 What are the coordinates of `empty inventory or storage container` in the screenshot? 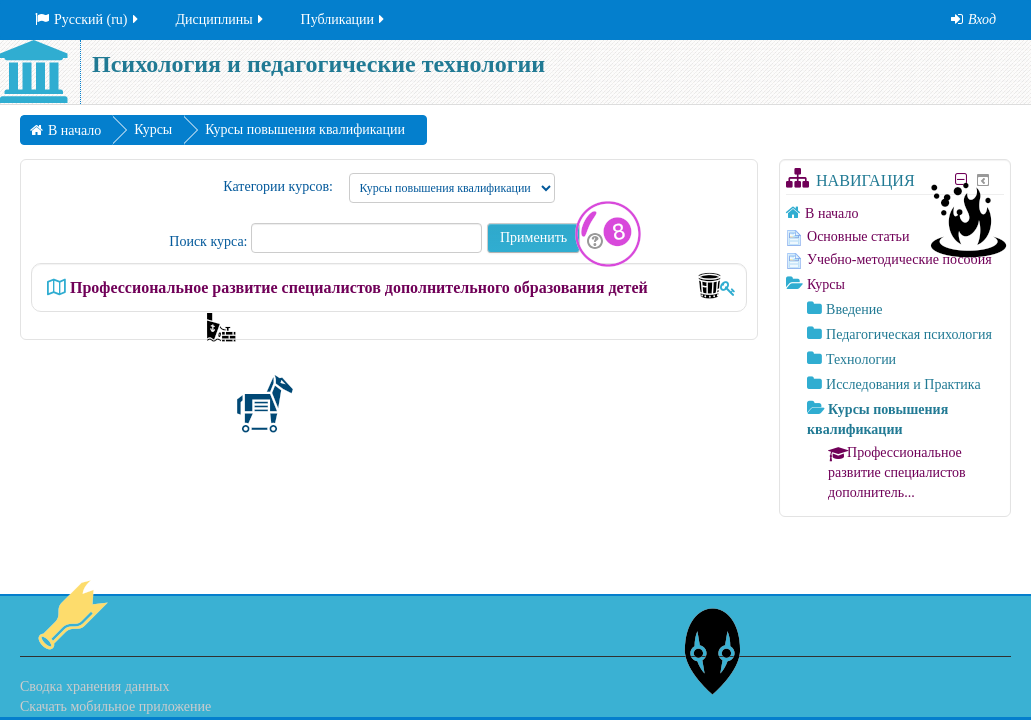 It's located at (709, 281).